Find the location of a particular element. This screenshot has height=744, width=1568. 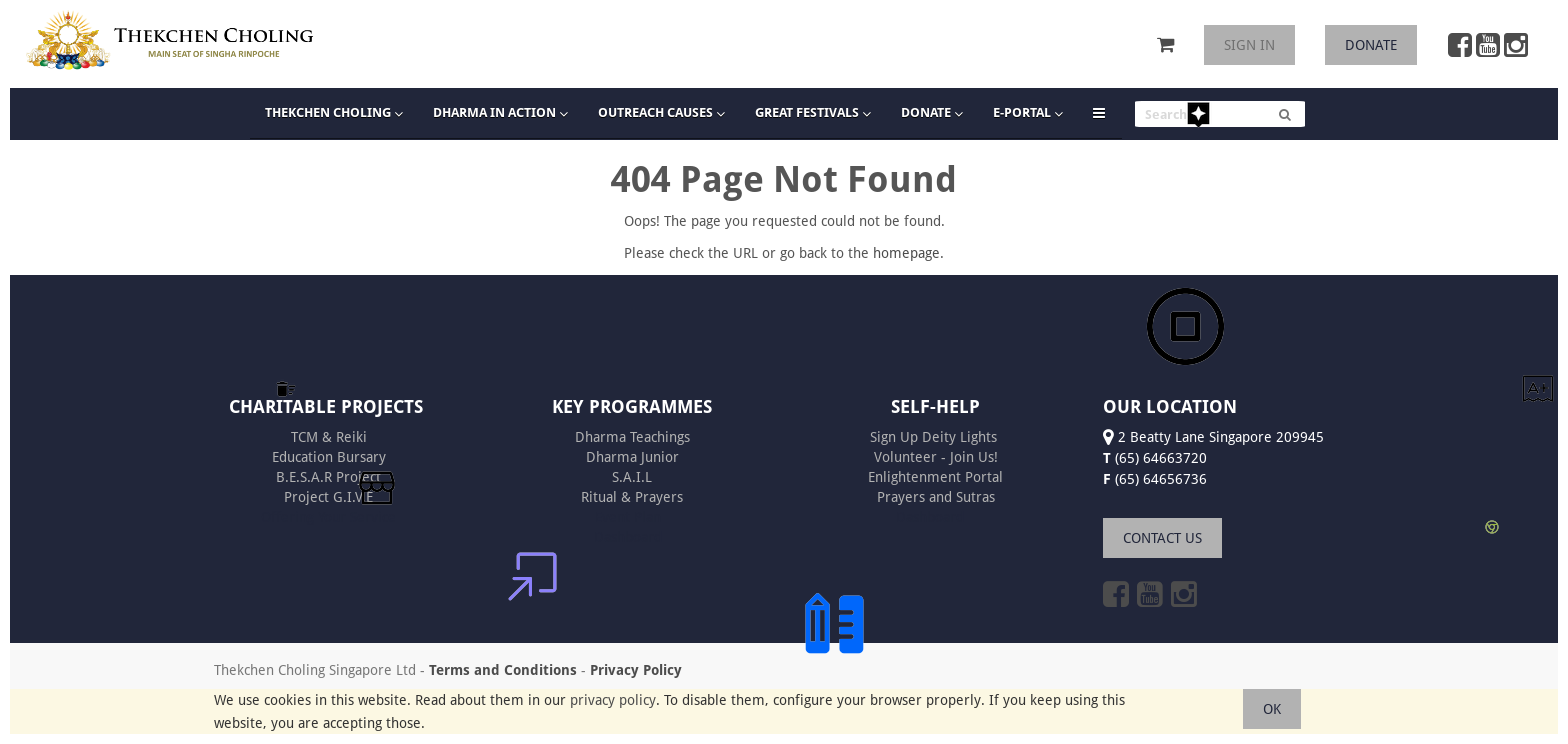

delete all selected items at once is located at coordinates (286, 389).